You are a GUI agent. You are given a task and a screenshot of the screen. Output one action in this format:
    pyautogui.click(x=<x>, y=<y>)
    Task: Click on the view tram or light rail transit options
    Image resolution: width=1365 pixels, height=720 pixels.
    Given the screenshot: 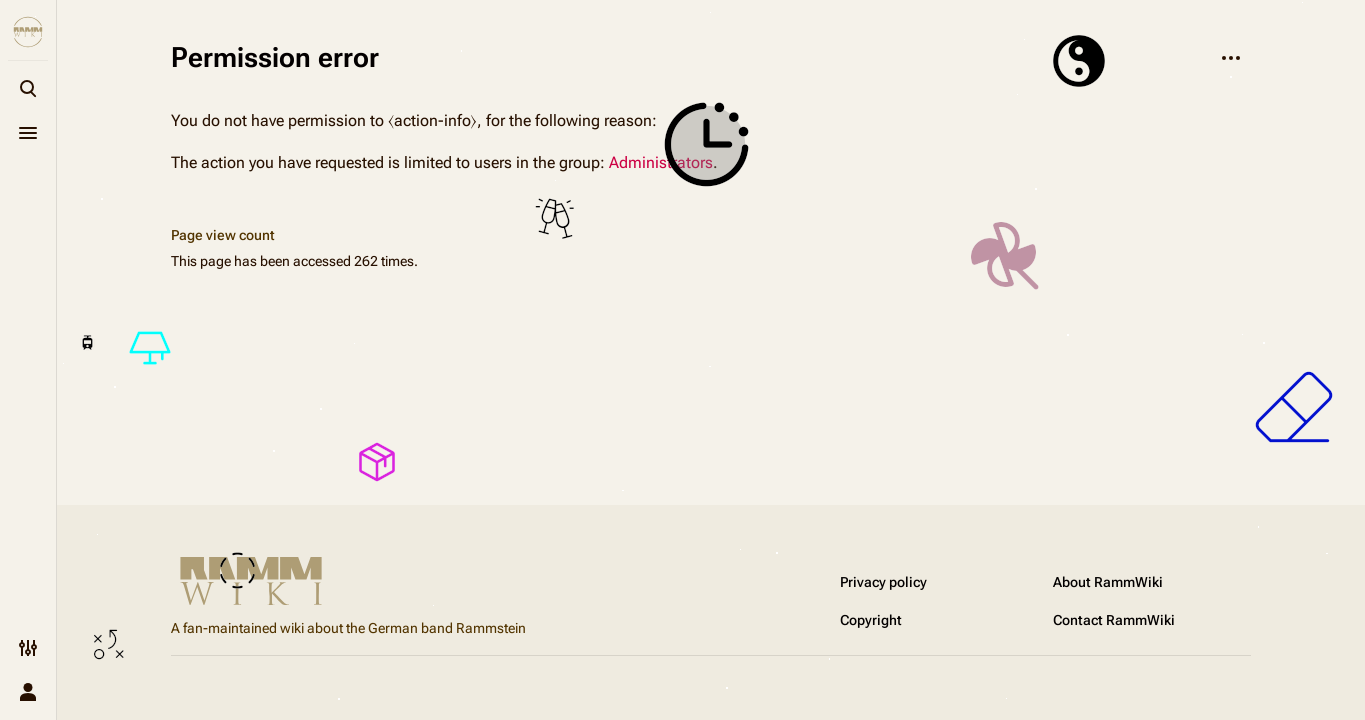 What is the action you would take?
    pyautogui.click(x=87, y=342)
    